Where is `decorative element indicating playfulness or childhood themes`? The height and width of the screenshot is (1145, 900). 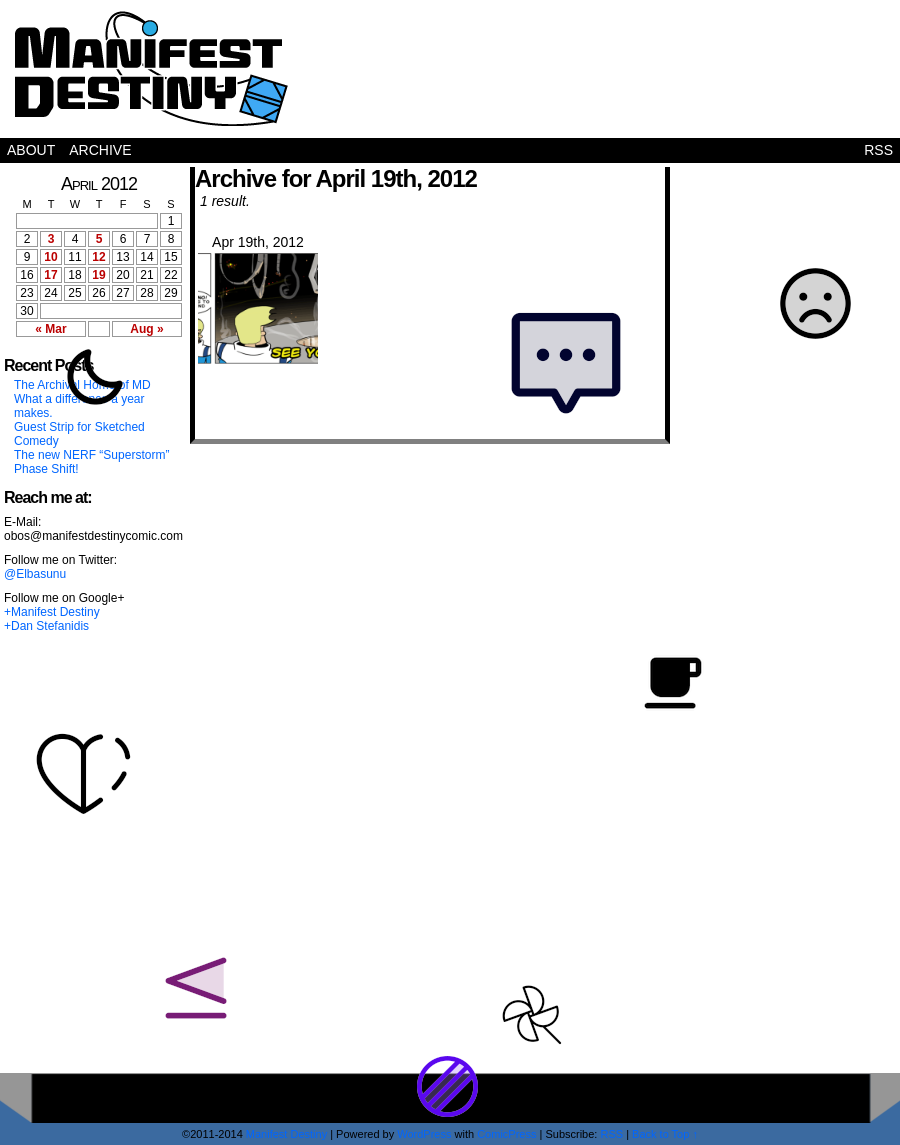 decorative element indicating playfulness or childhood themes is located at coordinates (533, 1016).